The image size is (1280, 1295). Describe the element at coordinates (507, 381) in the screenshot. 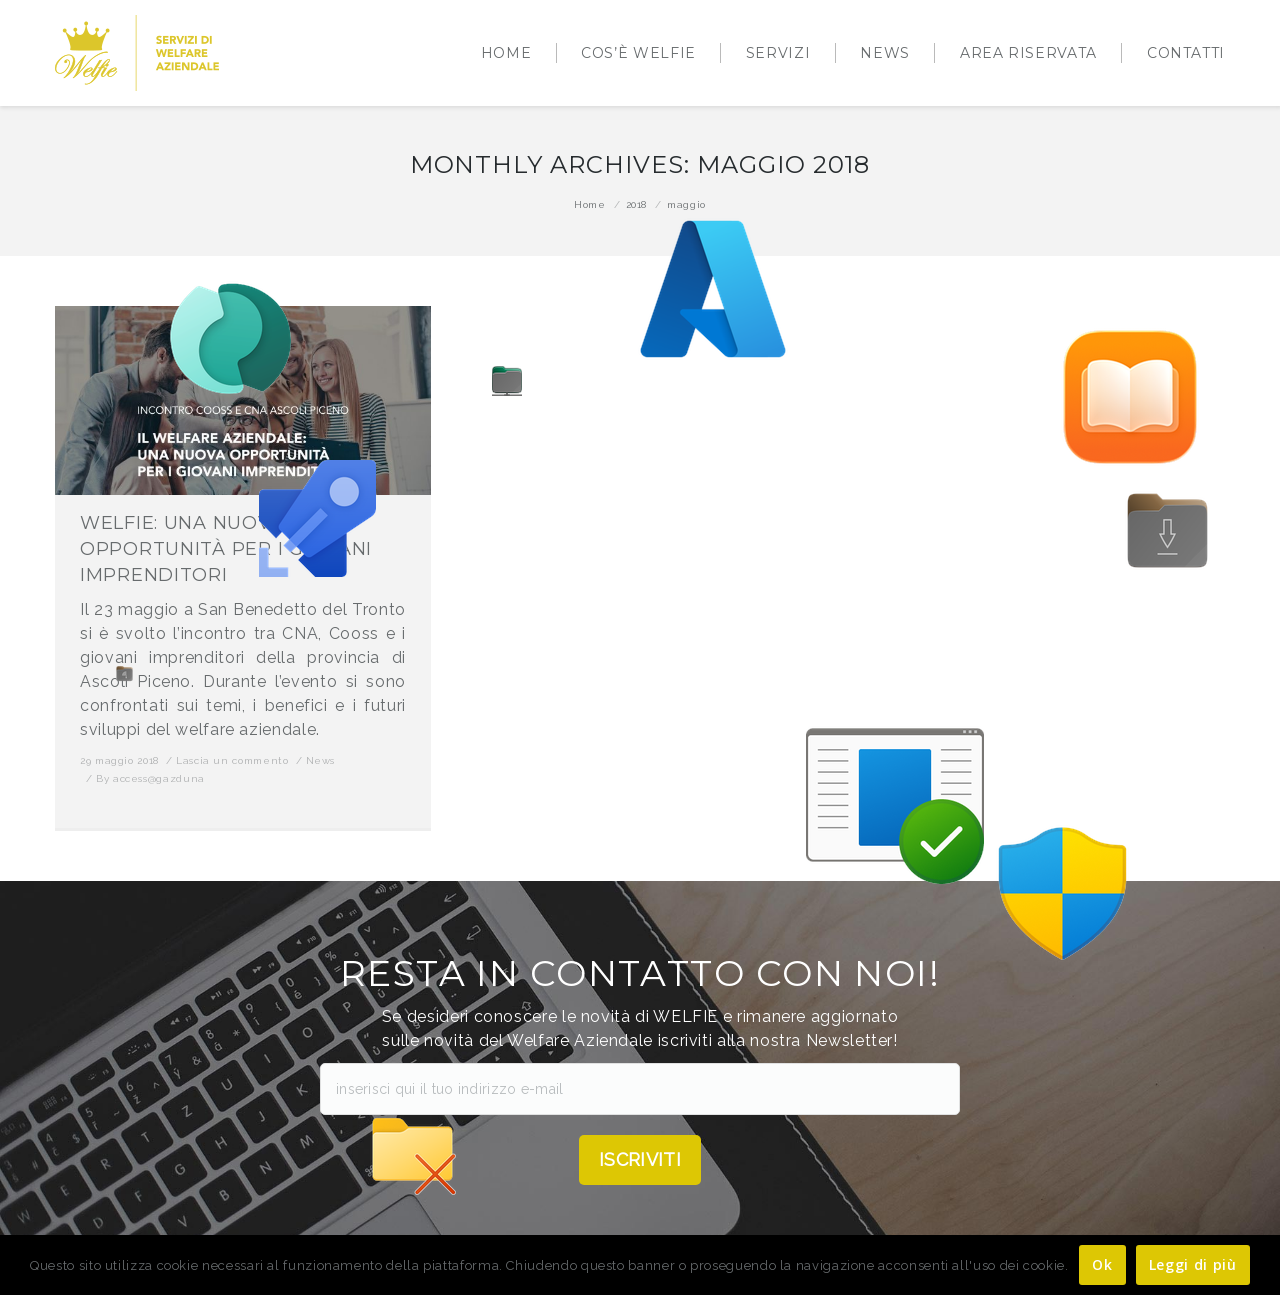

I see `access a remote or network folder` at that location.